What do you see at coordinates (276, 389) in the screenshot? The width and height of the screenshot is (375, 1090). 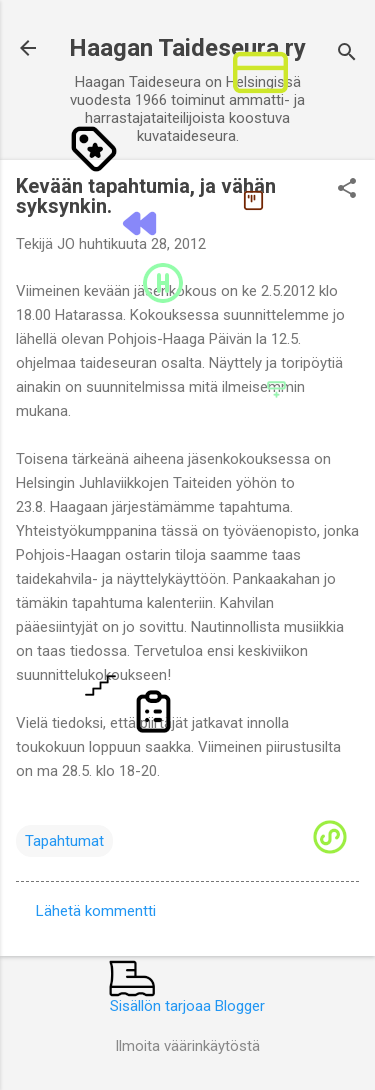 I see `insert a new row below` at bounding box center [276, 389].